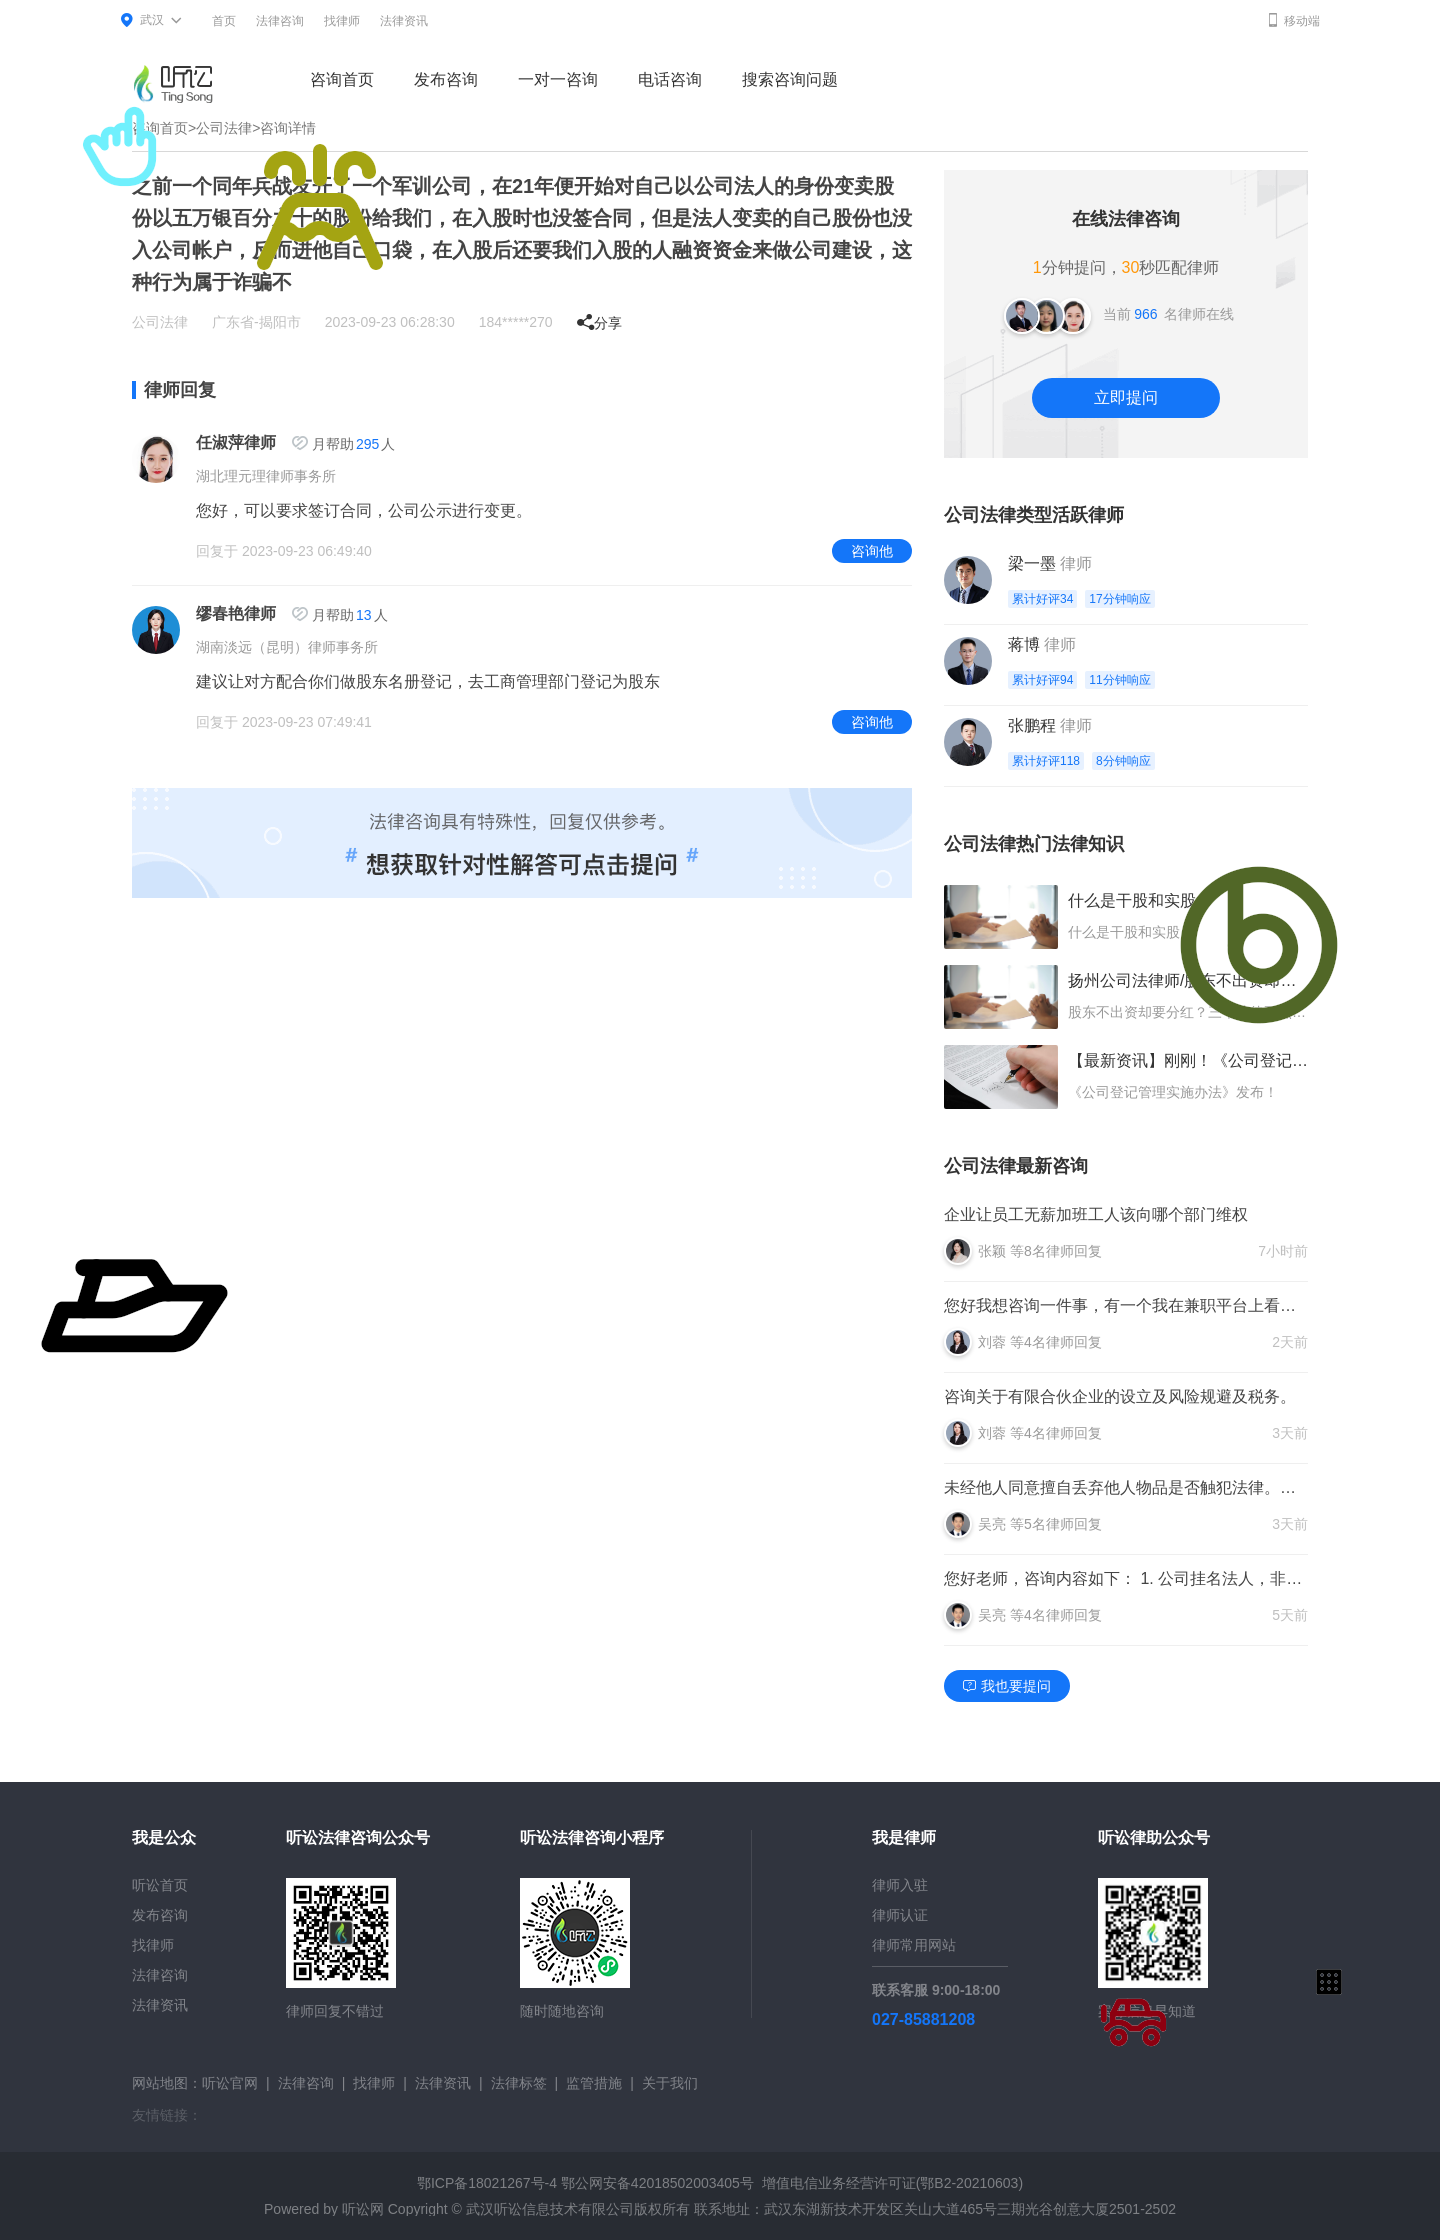  What do you see at coordinates (1133, 2022) in the screenshot?
I see `select SUV as vehicle type` at bounding box center [1133, 2022].